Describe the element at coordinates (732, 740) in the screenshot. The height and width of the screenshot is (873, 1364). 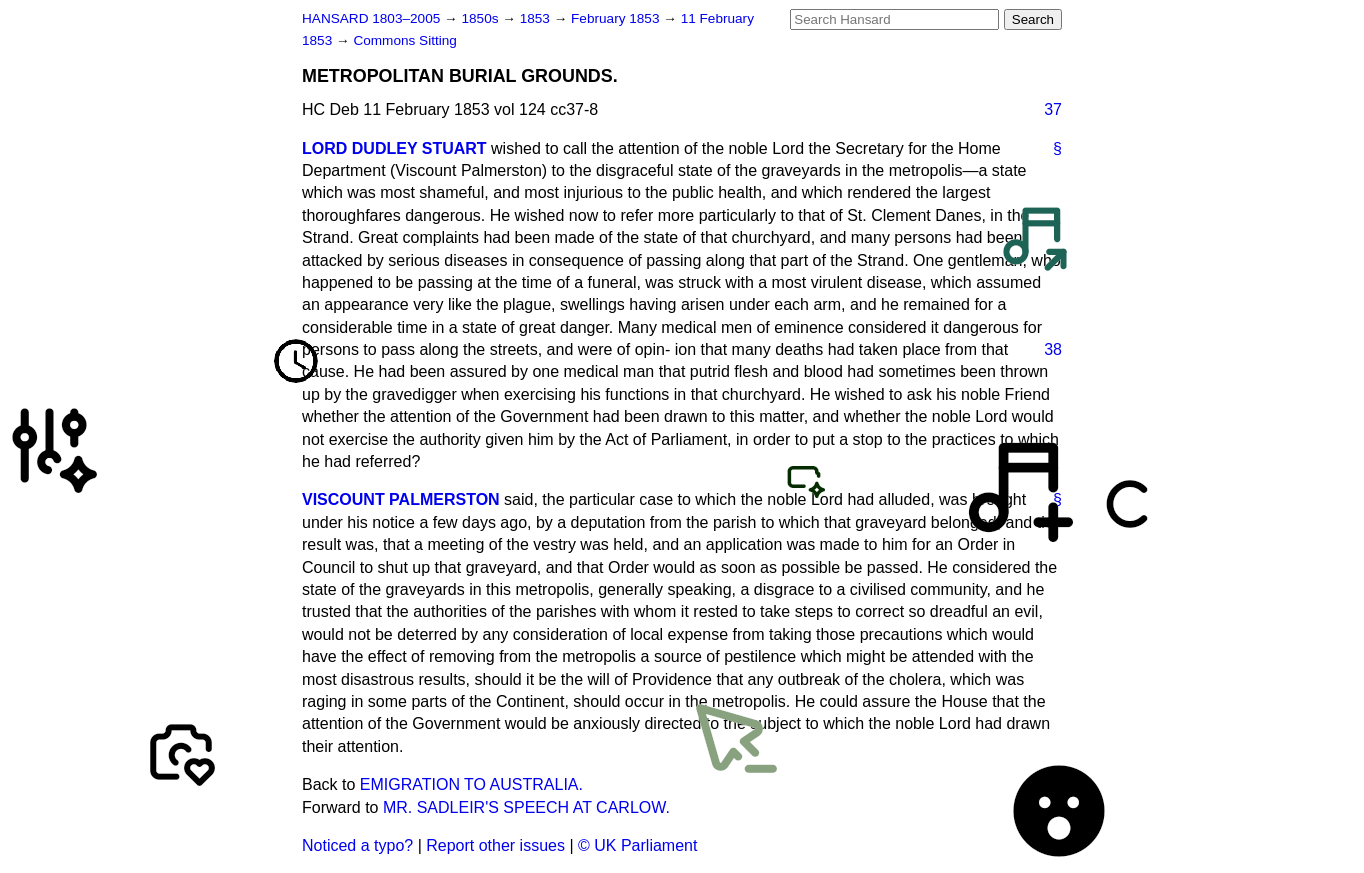
I see `remove a cursor or pointer` at that location.